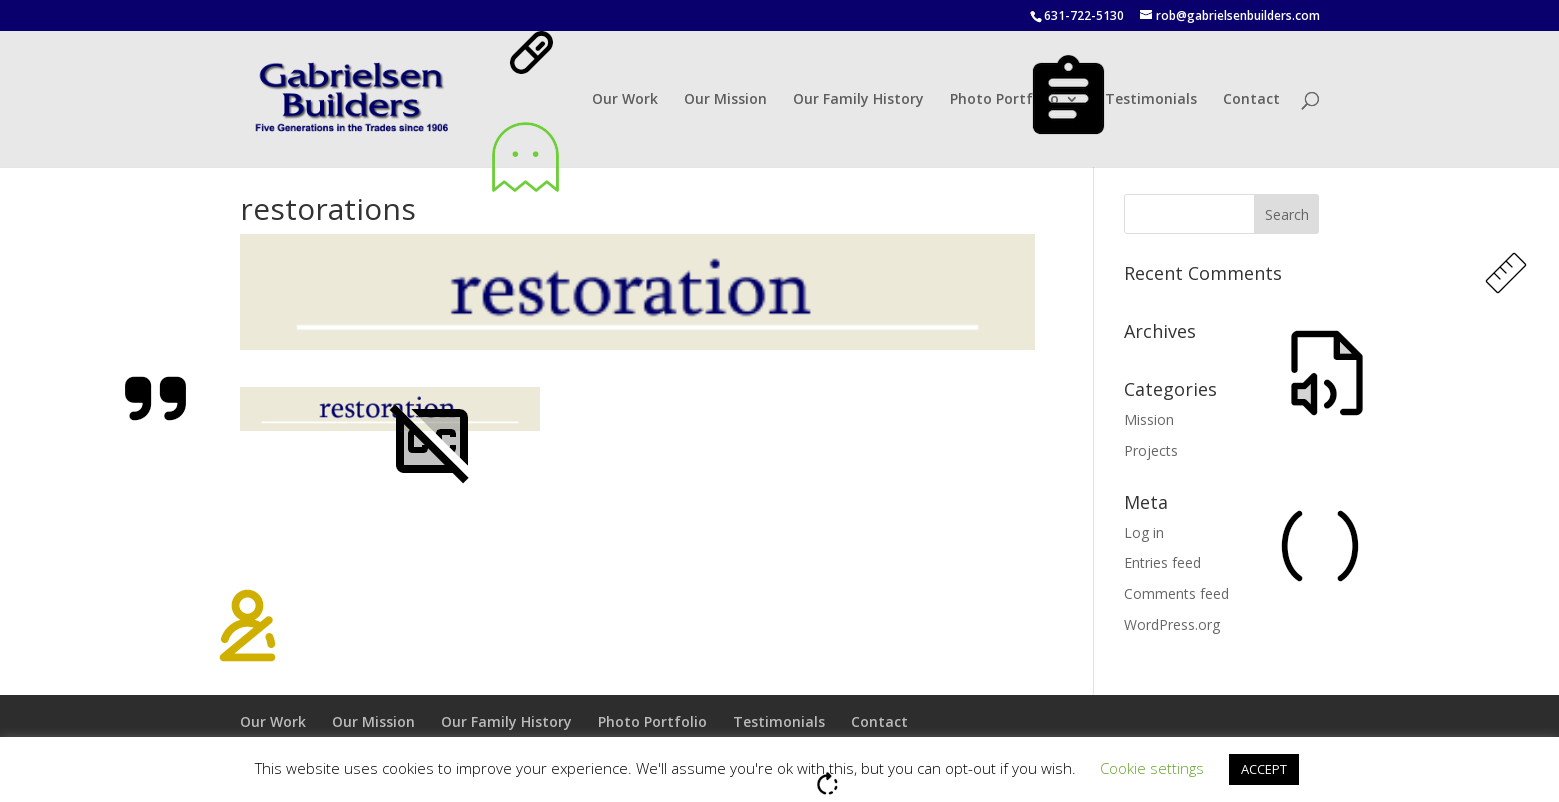 This screenshot has width=1559, height=802. What do you see at coordinates (1320, 546) in the screenshot?
I see `insert parentheses or grouping brackets` at bounding box center [1320, 546].